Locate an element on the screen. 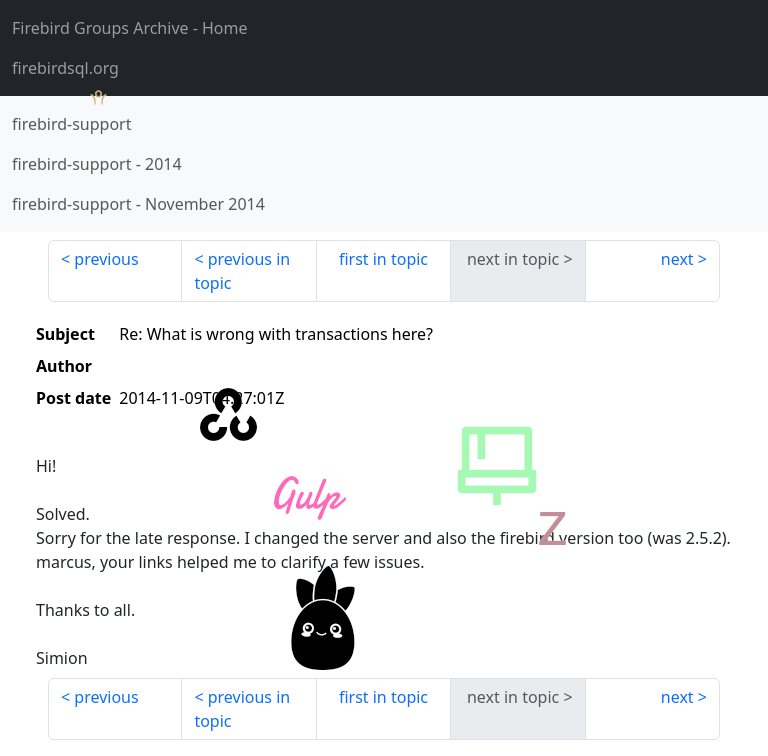 This screenshot has width=768, height=756. pinia state management library logo is located at coordinates (323, 618).